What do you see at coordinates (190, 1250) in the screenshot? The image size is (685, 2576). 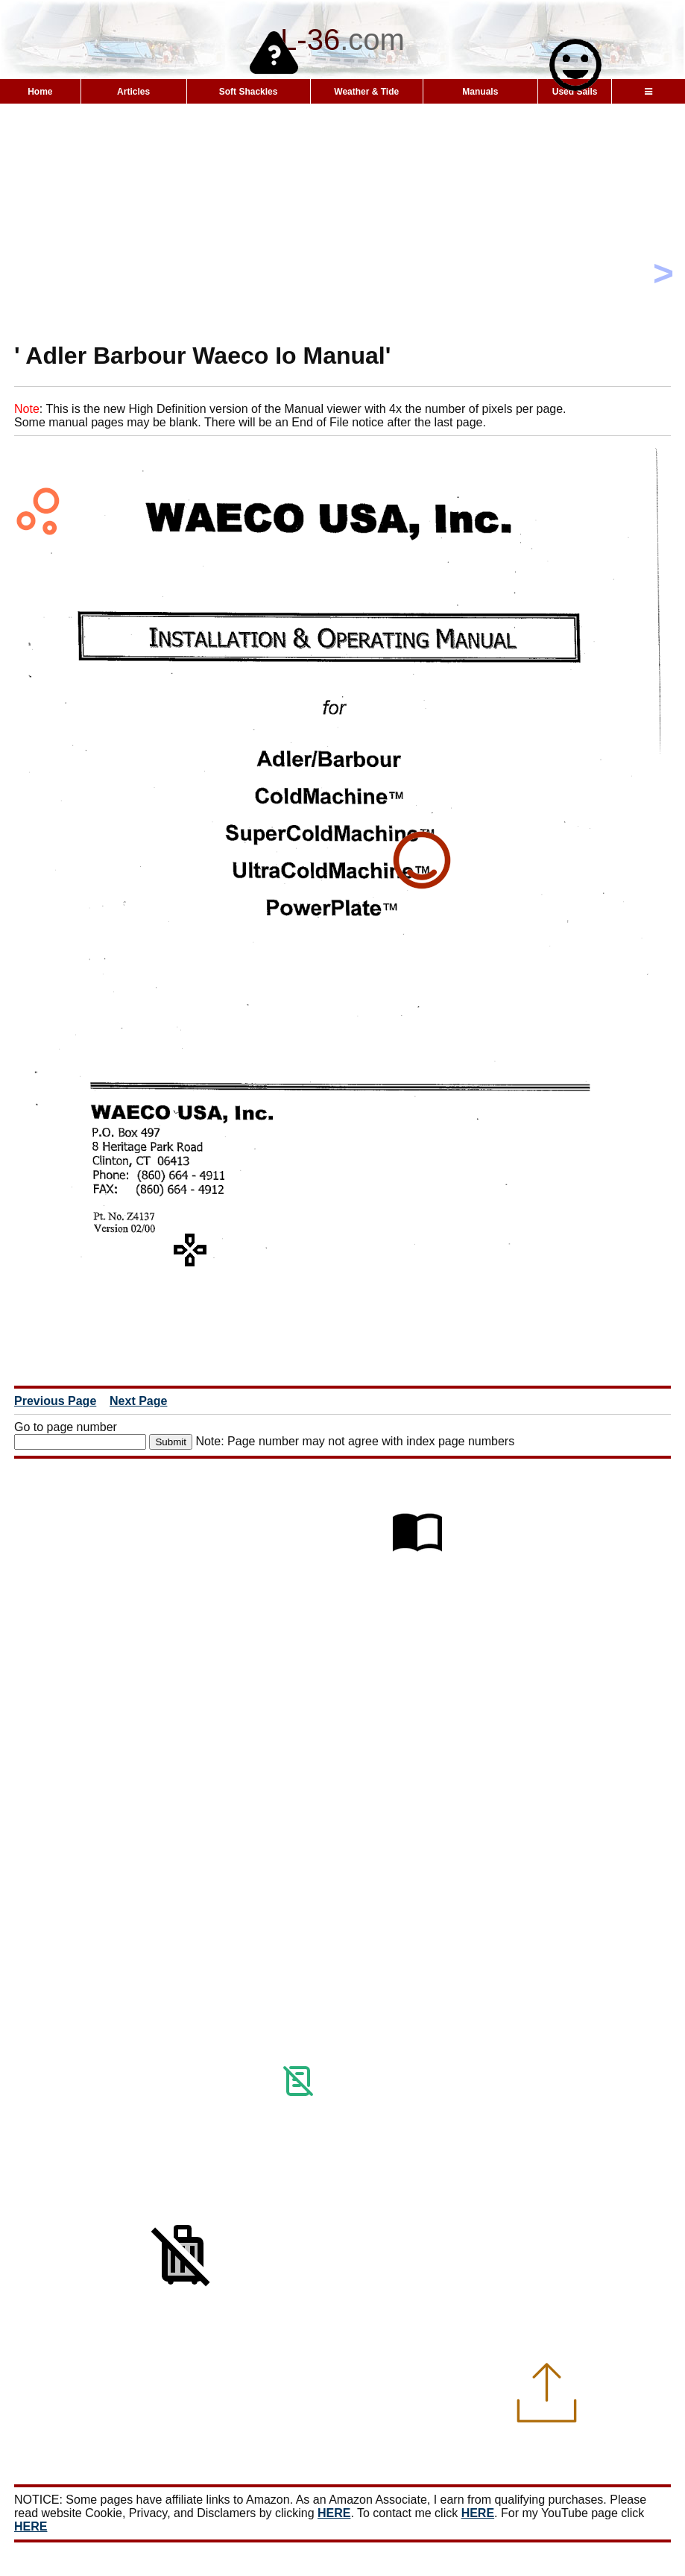 I see `open games or gaming section` at bounding box center [190, 1250].